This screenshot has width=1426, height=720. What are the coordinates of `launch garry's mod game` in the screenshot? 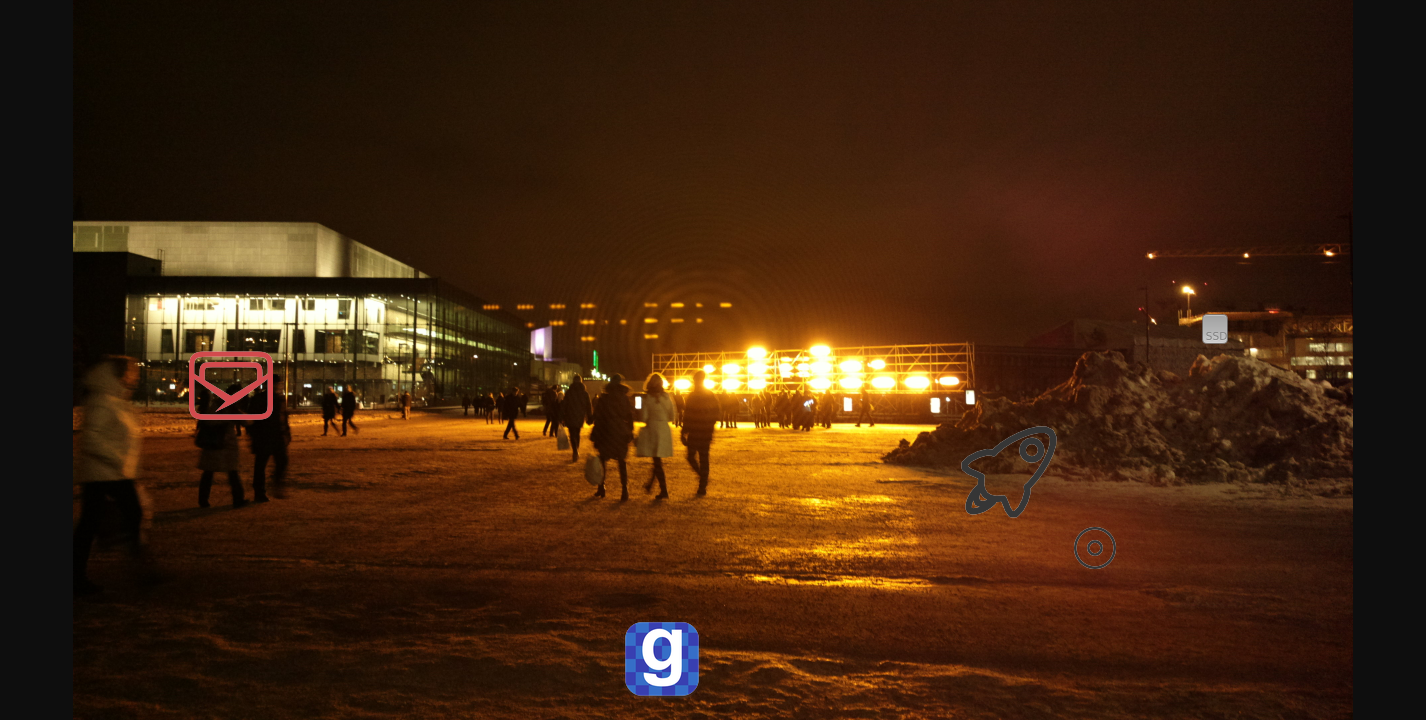 It's located at (662, 659).